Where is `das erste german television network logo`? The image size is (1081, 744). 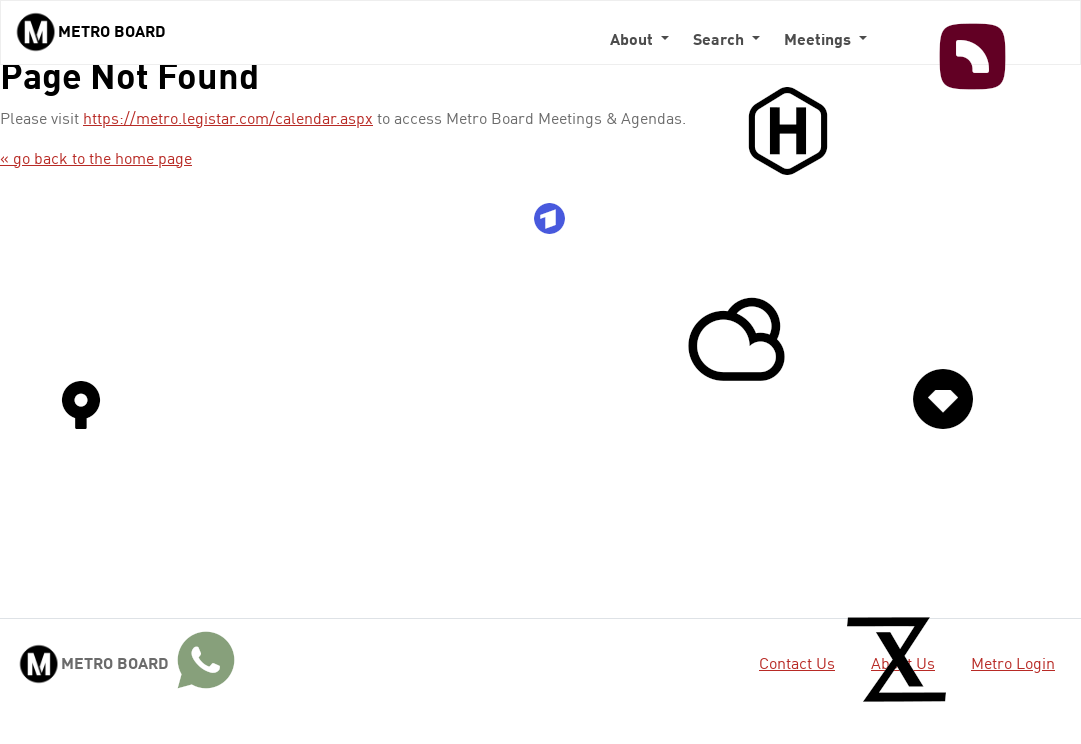
das erste german television network logo is located at coordinates (549, 218).